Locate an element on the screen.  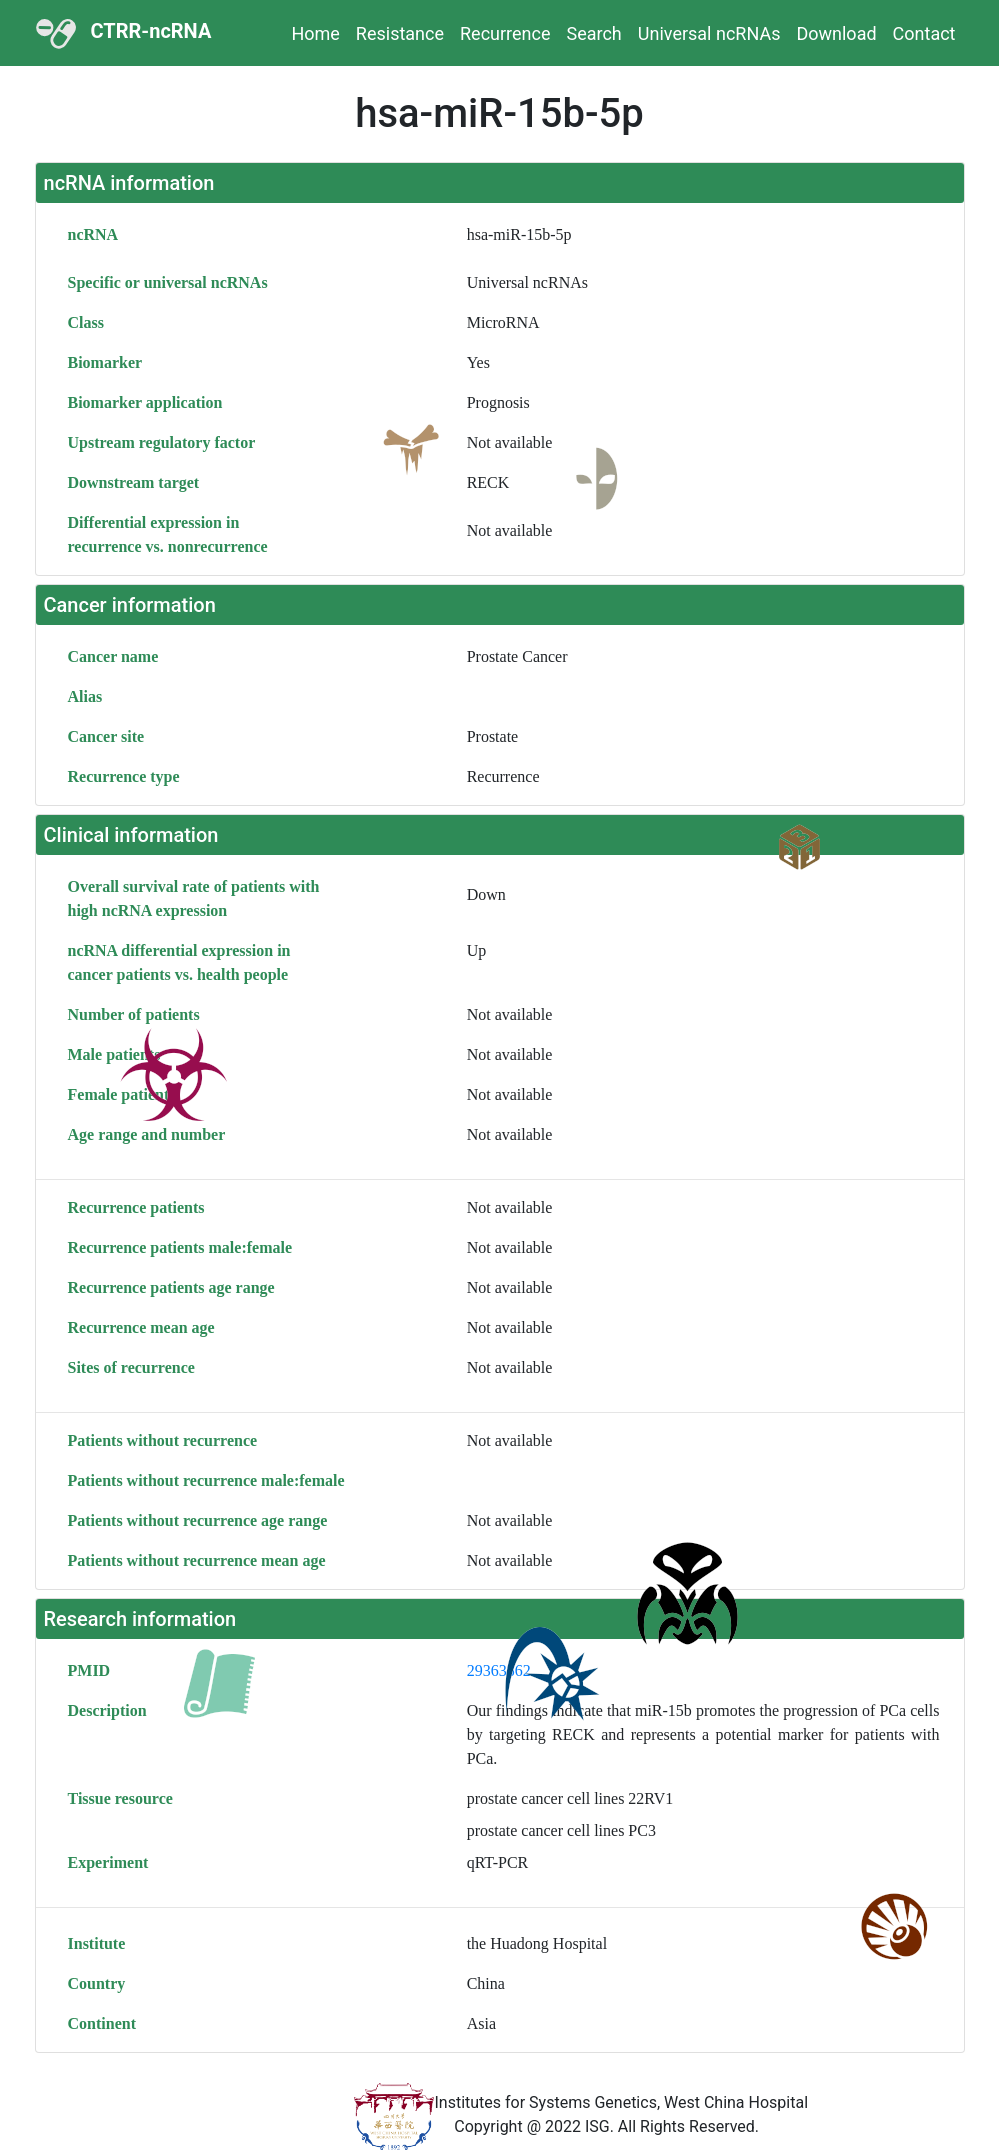
toggle between character personas or roles is located at coordinates (593, 478).